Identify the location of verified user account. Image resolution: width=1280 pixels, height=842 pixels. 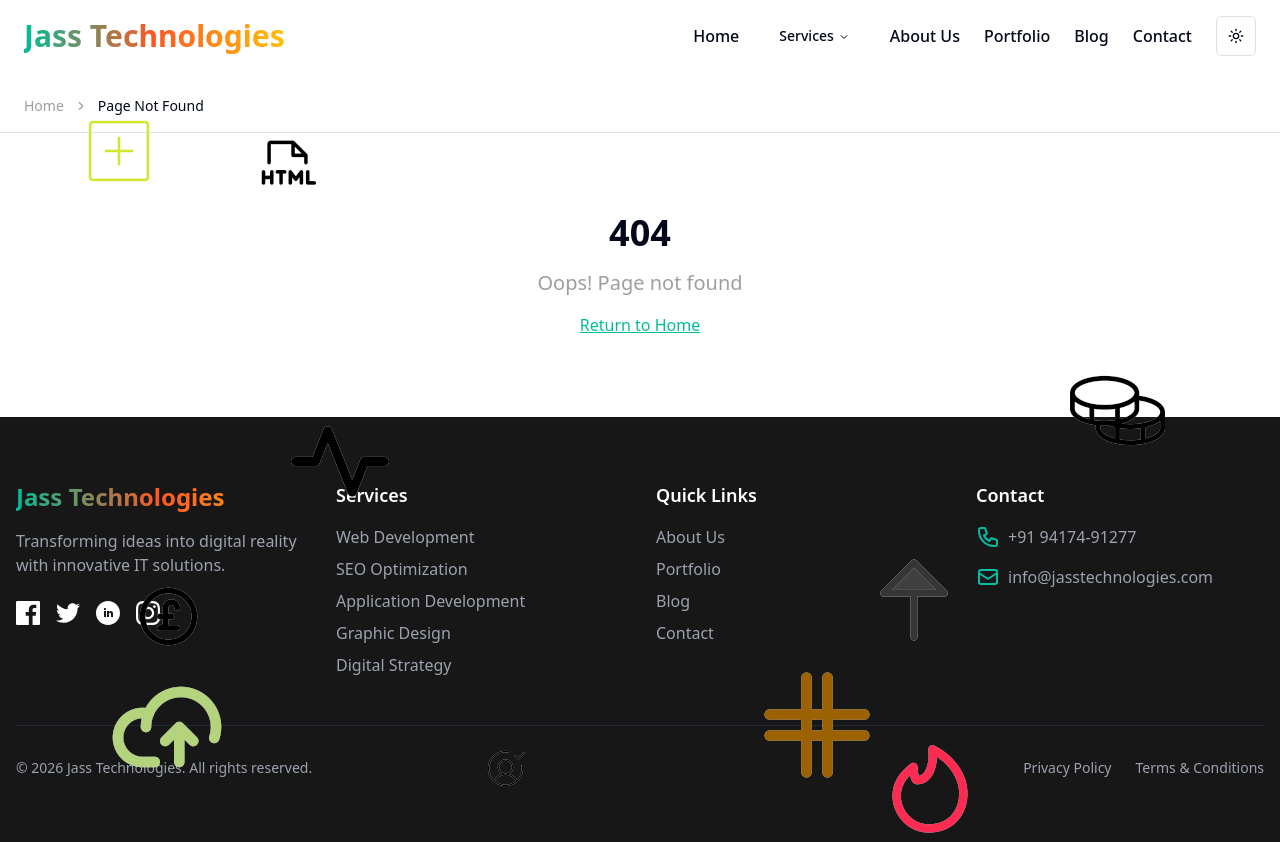
(505, 768).